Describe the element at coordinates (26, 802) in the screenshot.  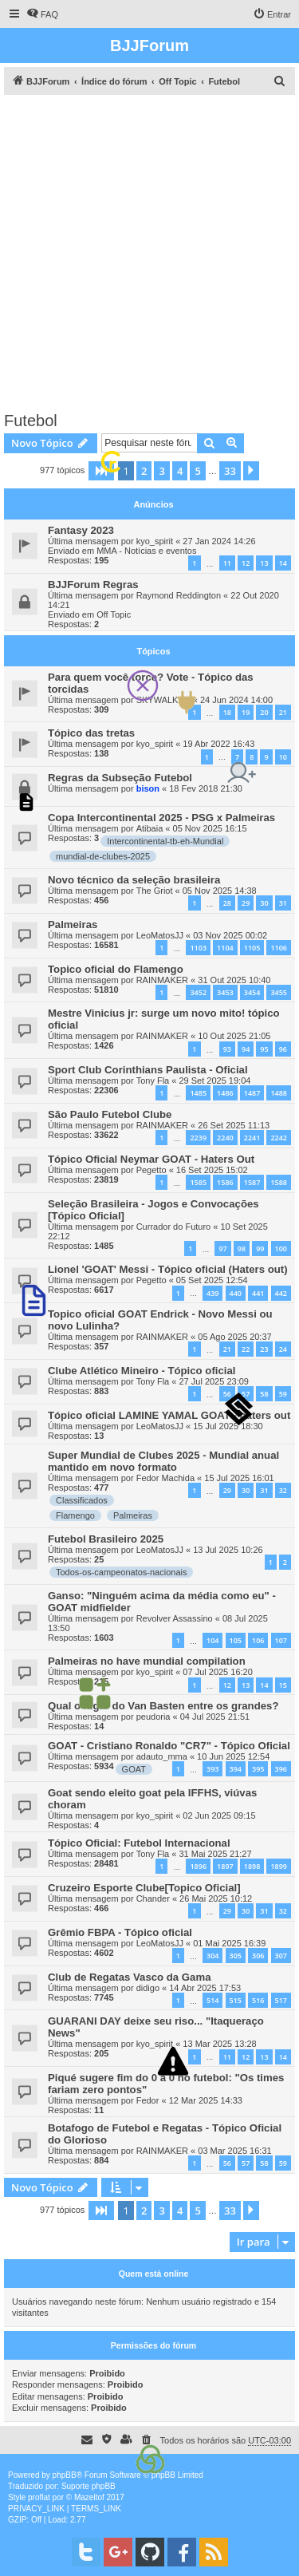
I see `view document or text file` at that location.